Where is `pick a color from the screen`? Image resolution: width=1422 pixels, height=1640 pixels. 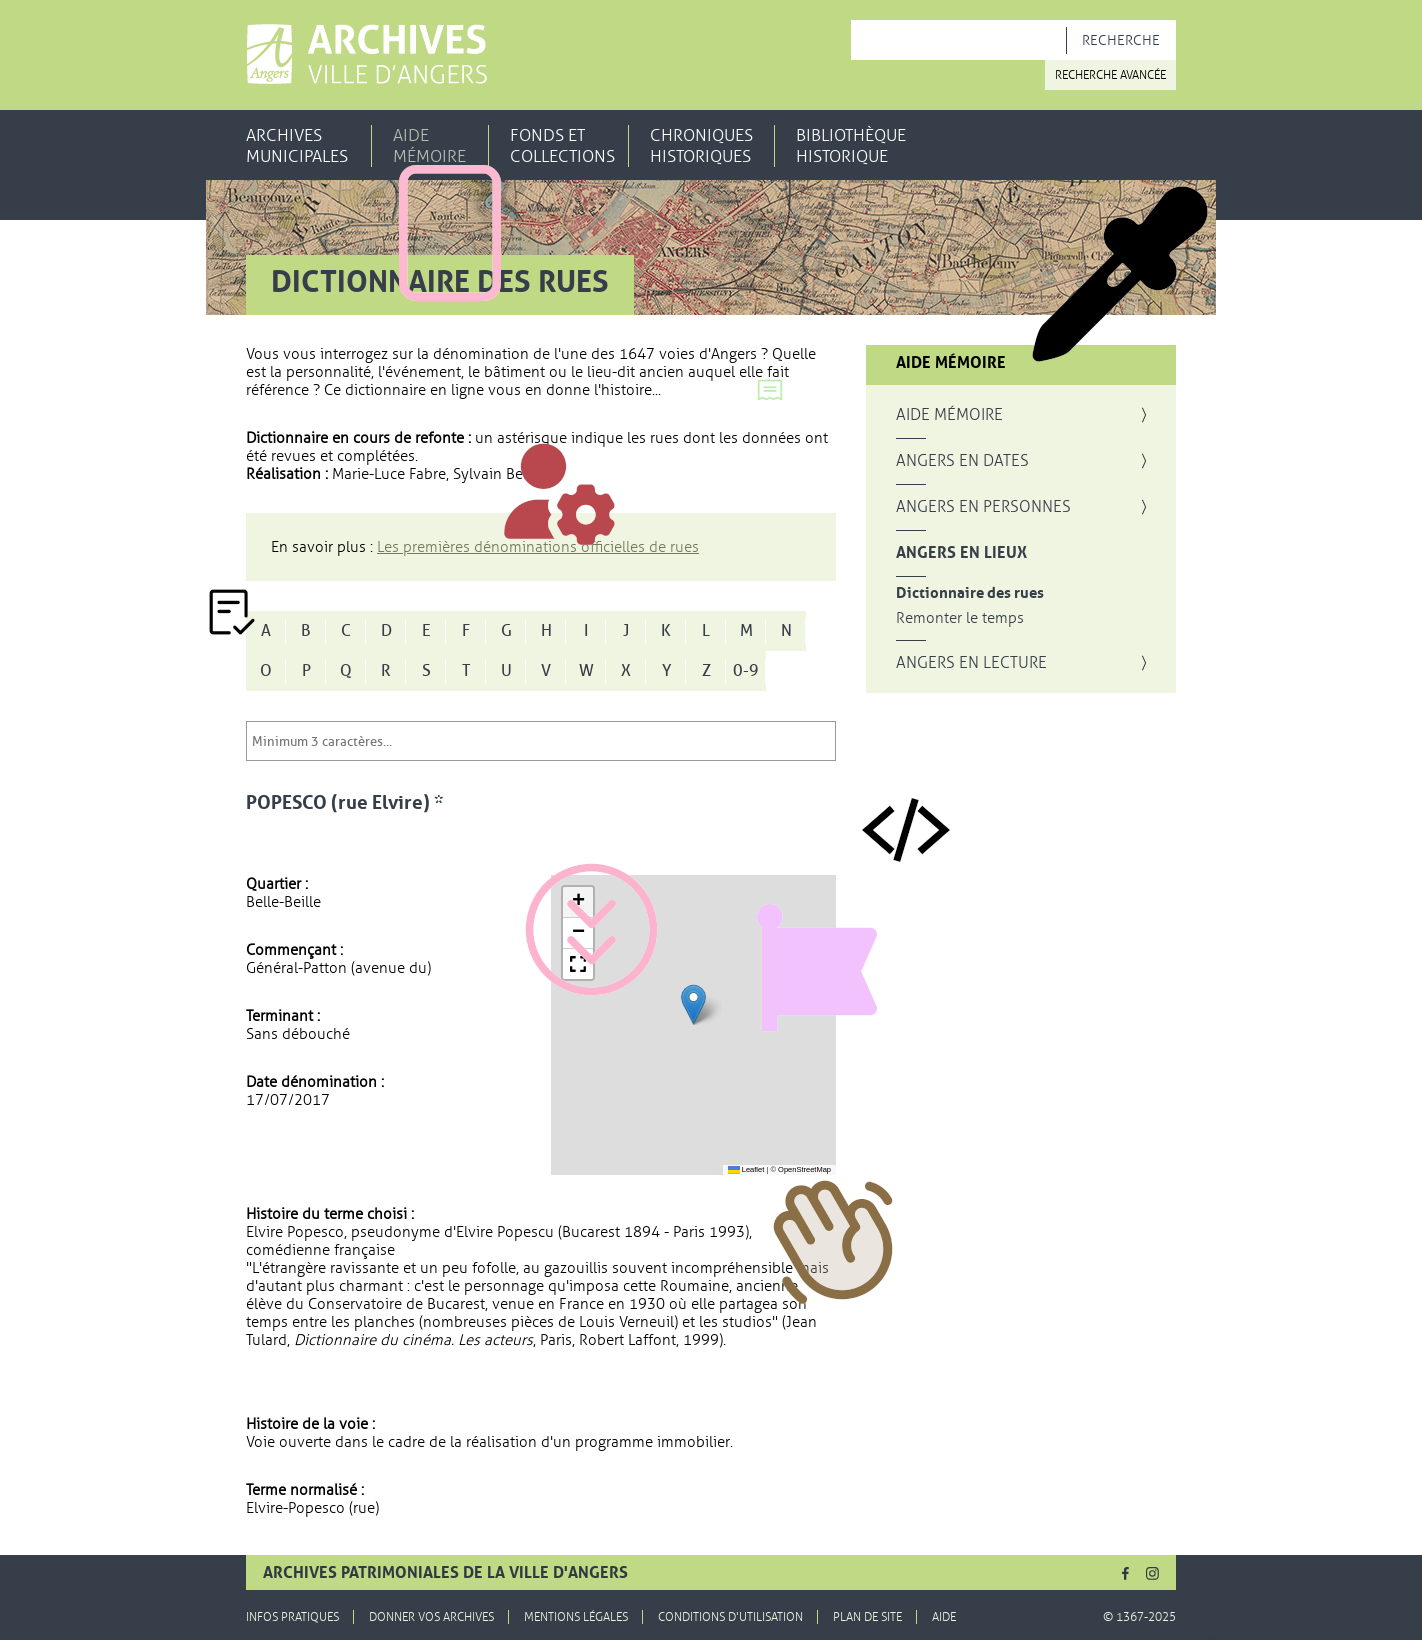 pick a color from the screen is located at coordinates (1120, 274).